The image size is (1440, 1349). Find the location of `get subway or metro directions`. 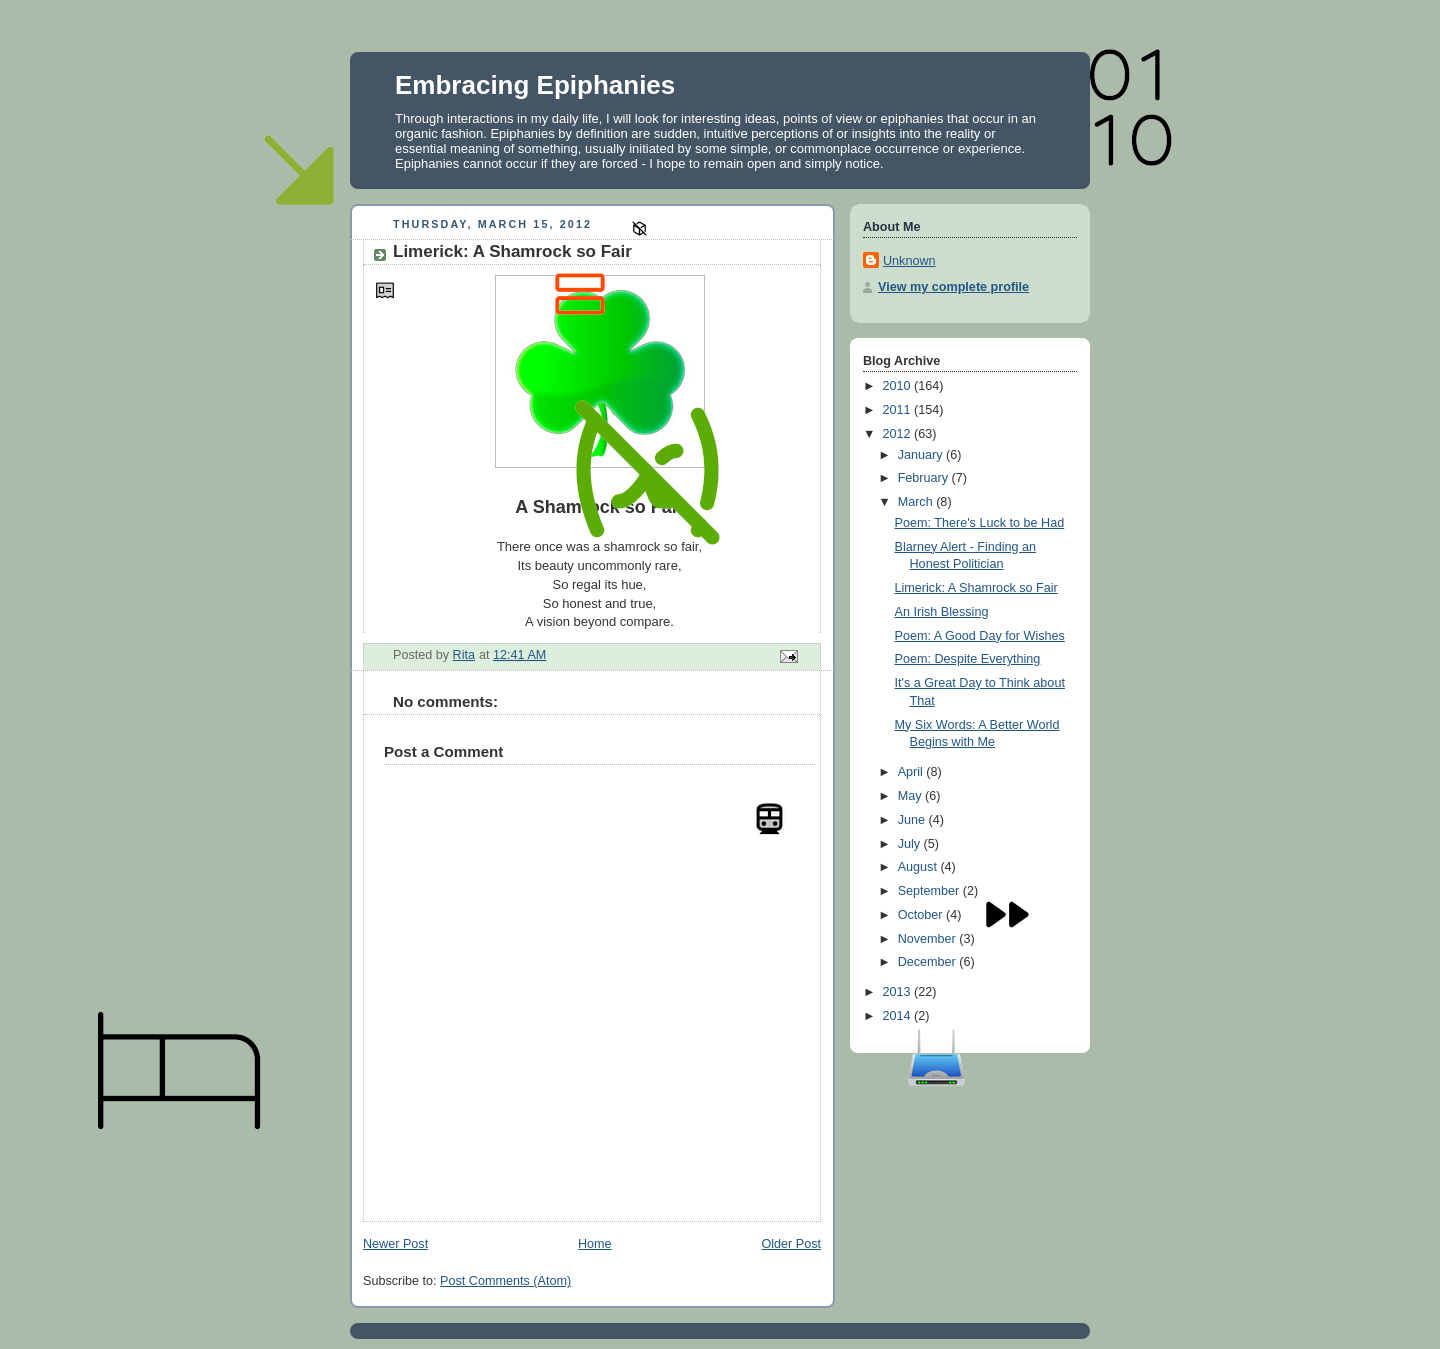

get subway or metro directions is located at coordinates (769, 819).